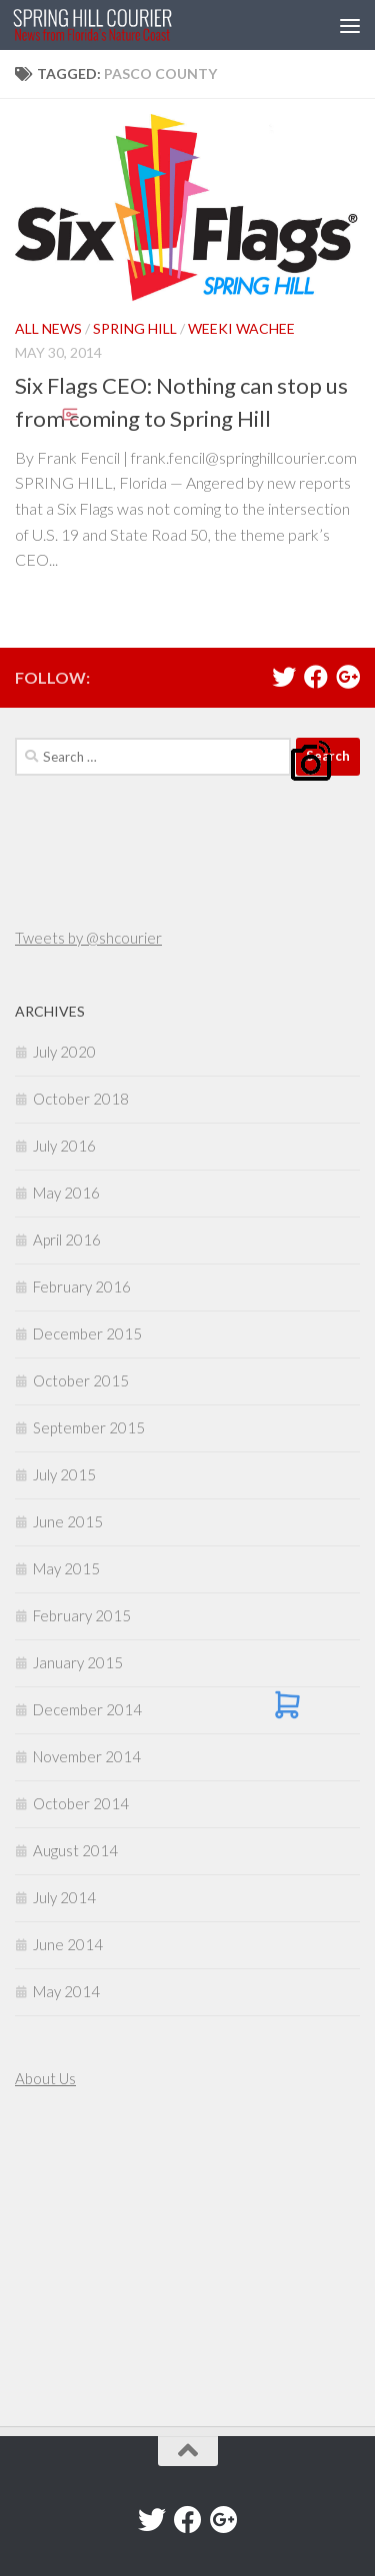  What do you see at coordinates (311, 761) in the screenshot?
I see `connect to a wireless or external camera` at bounding box center [311, 761].